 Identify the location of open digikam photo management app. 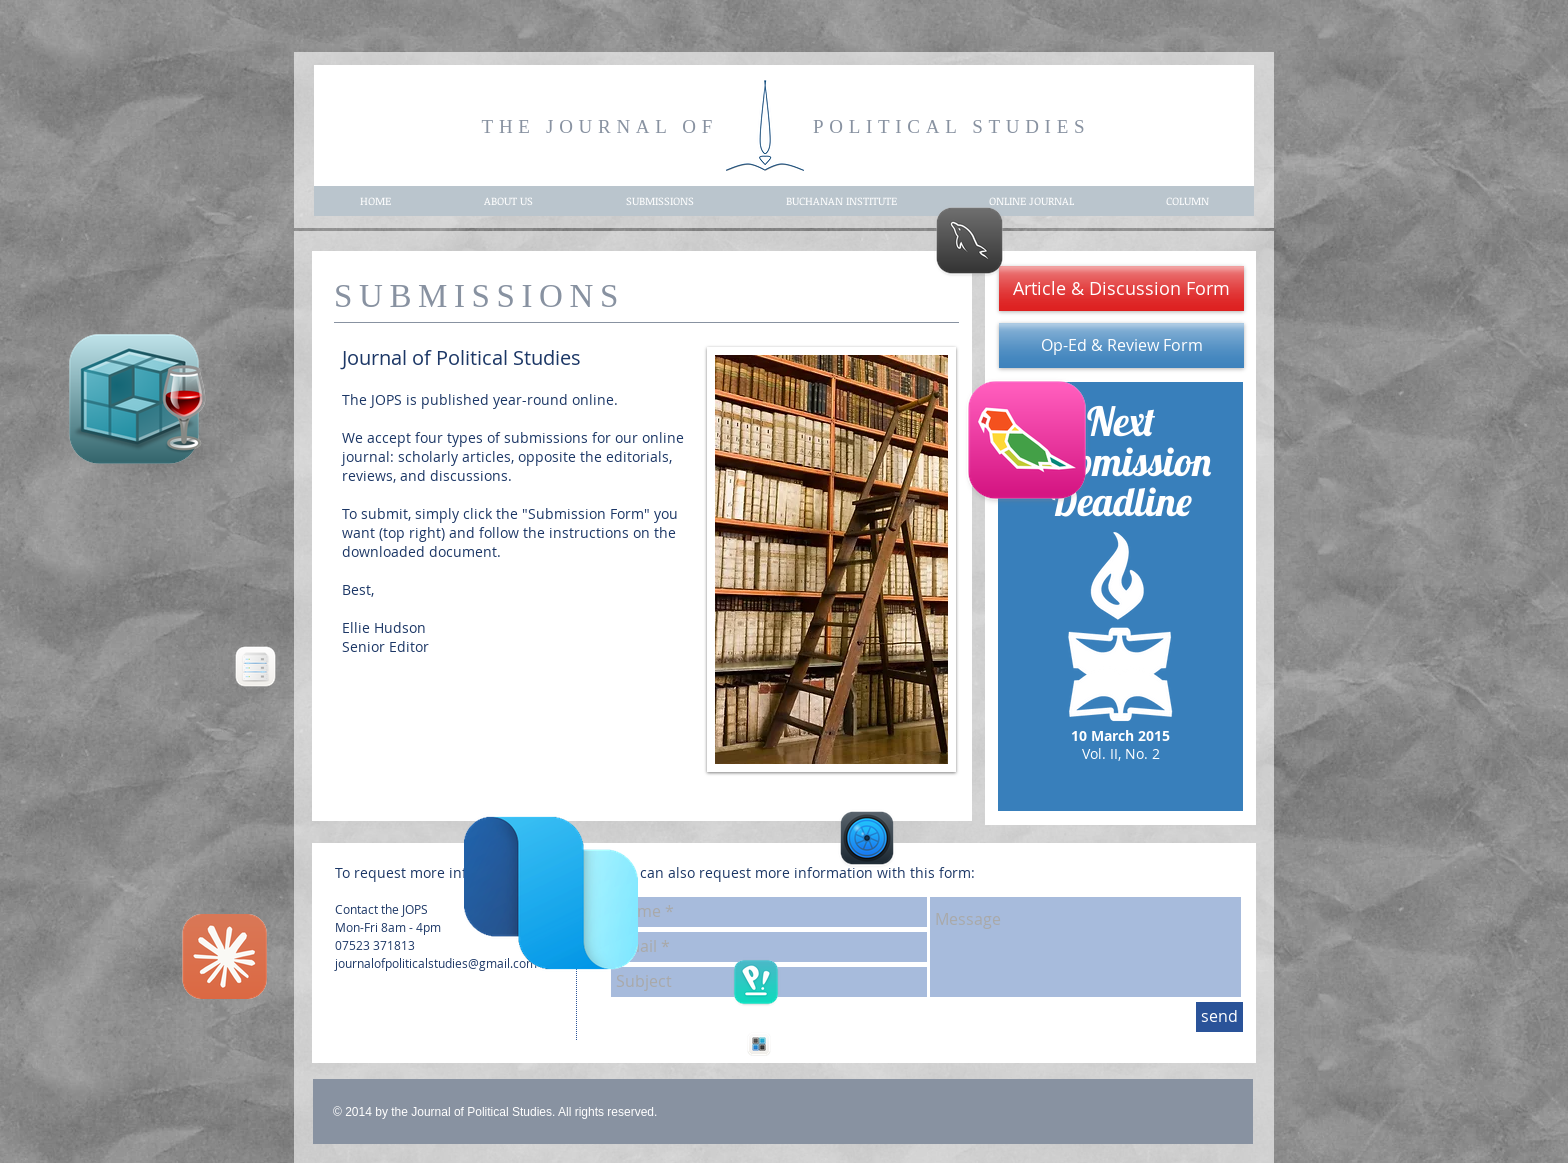
(867, 838).